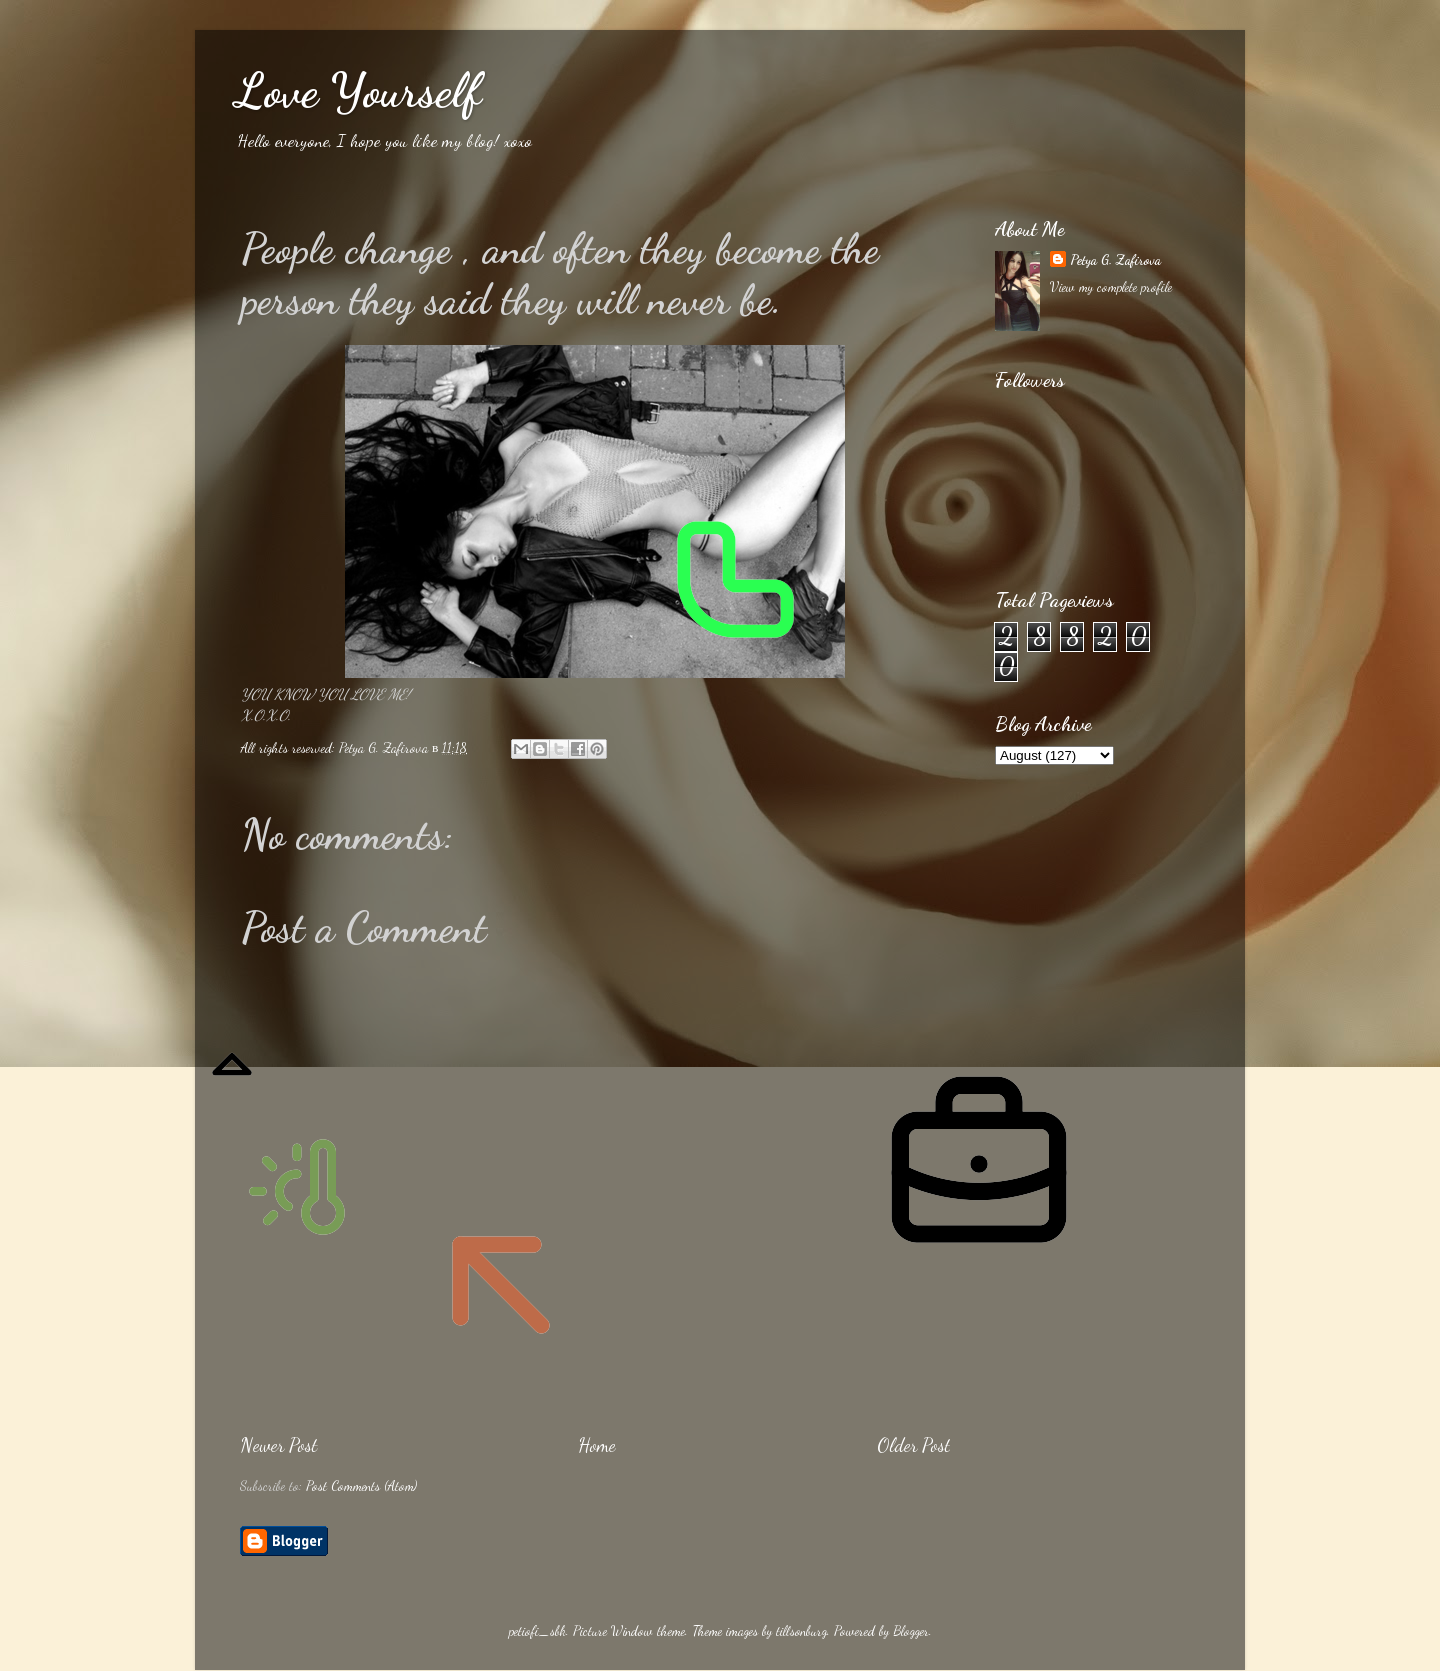 The height and width of the screenshot is (1671, 1440). Describe the element at coordinates (232, 1067) in the screenshot. I see `collapse an expanded section` at that location.